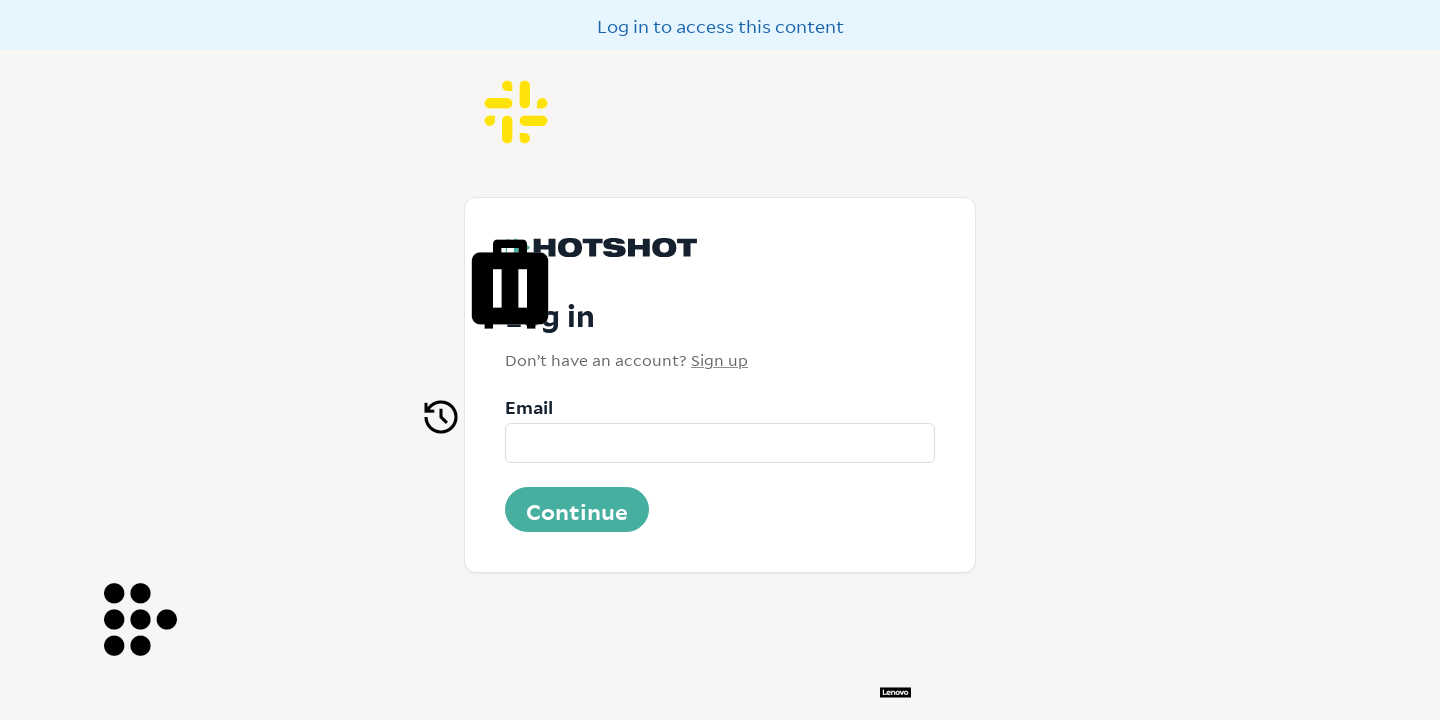 Image resolution: width=1440 pixels, height=720 pixels. I want to click on access travel or trip planning features, so click(510, 282).